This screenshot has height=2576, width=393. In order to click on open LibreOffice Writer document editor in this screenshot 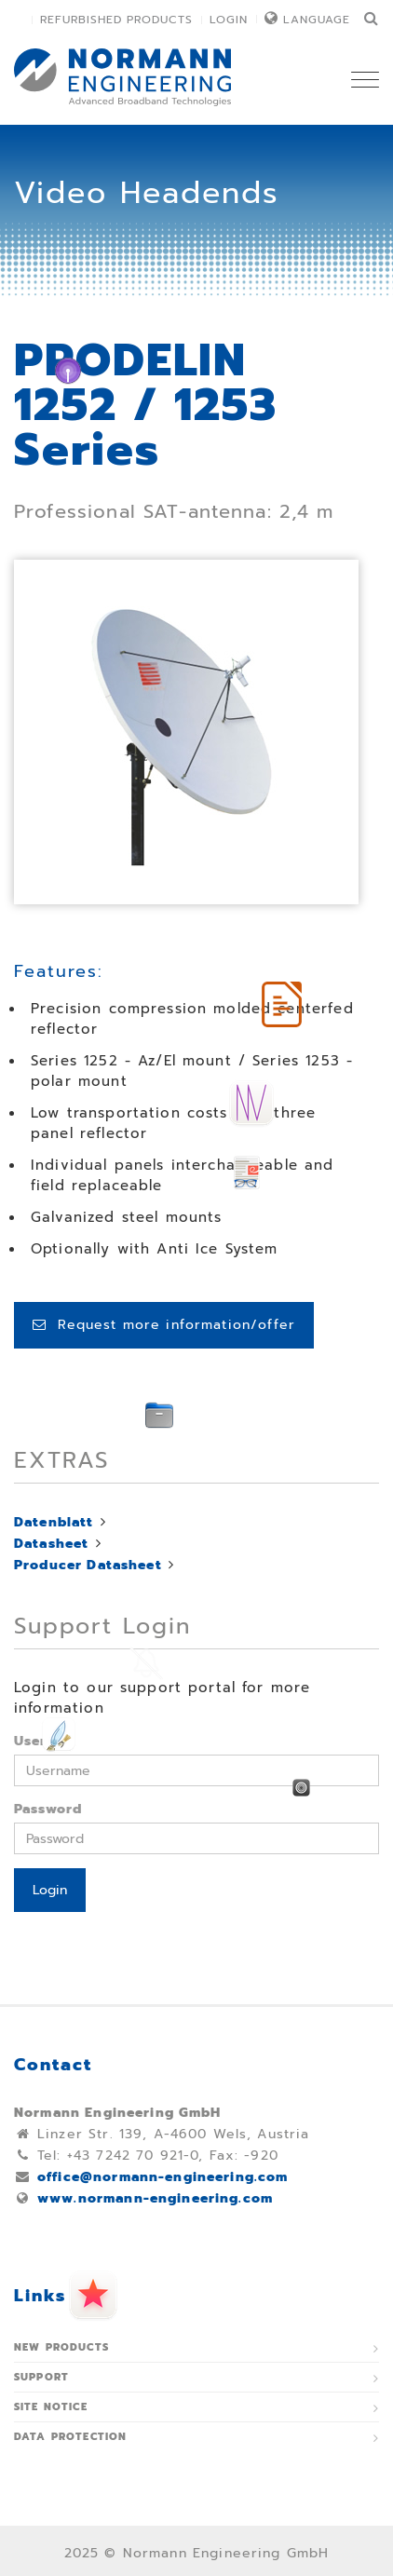, I will do `click(281, 1004)`.